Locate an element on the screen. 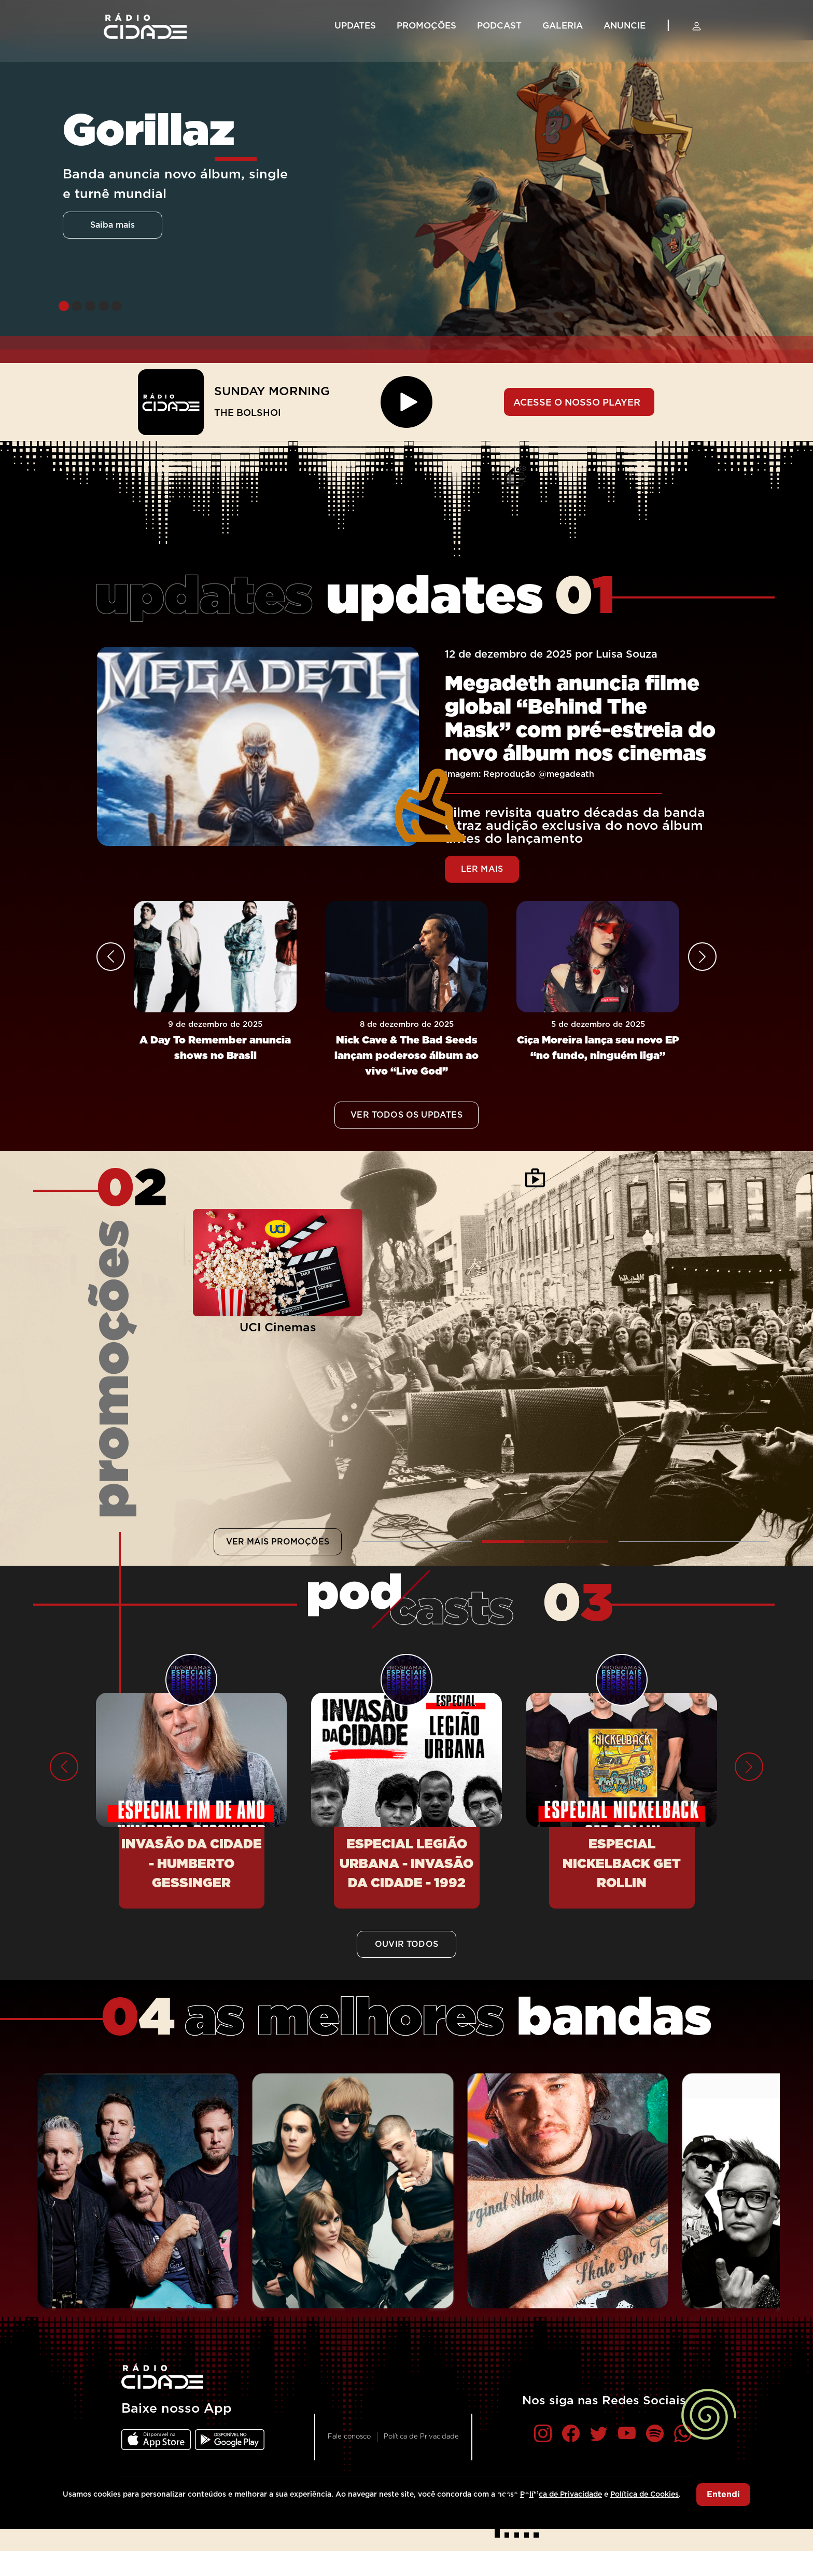  indicates handwashing facilities available is located at coordinates (516, 475).